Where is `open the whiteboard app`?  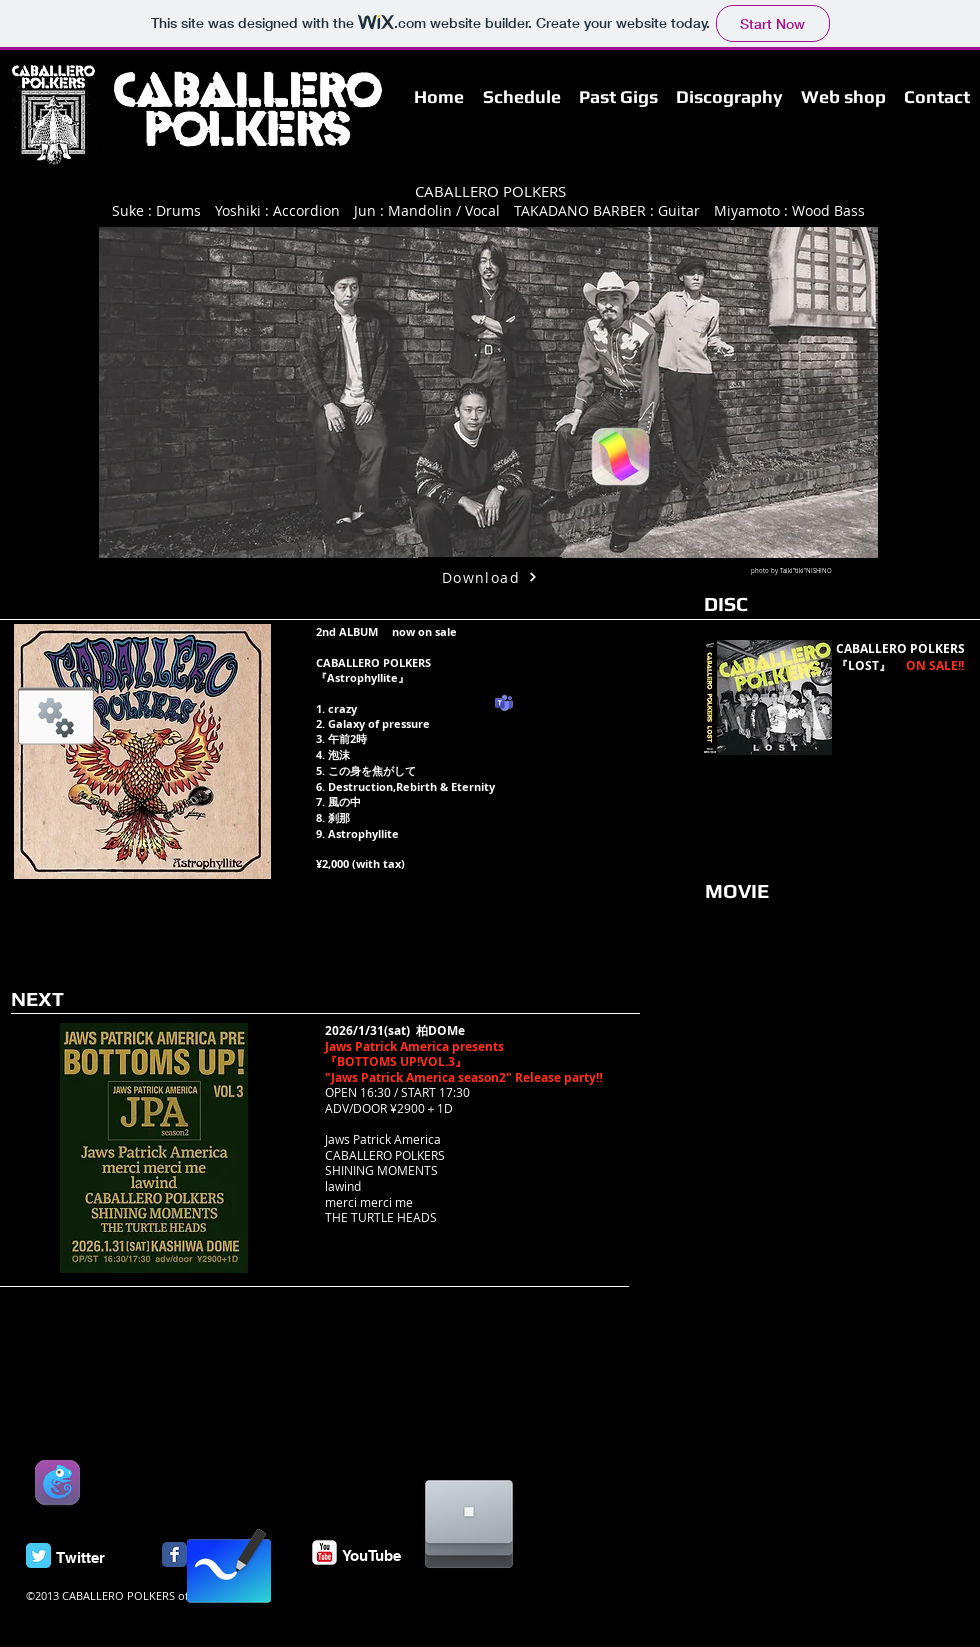
open the whiteboard app is located at coordinates (229, 1571).